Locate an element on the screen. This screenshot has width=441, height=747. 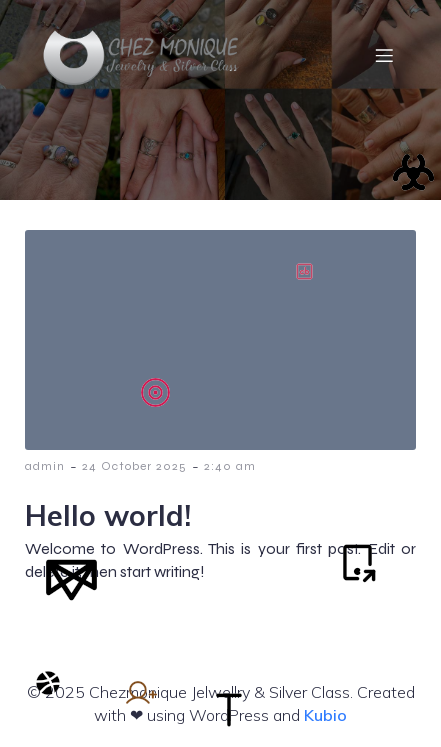
share content from tablet to another device is located at coordinates (357, 562).